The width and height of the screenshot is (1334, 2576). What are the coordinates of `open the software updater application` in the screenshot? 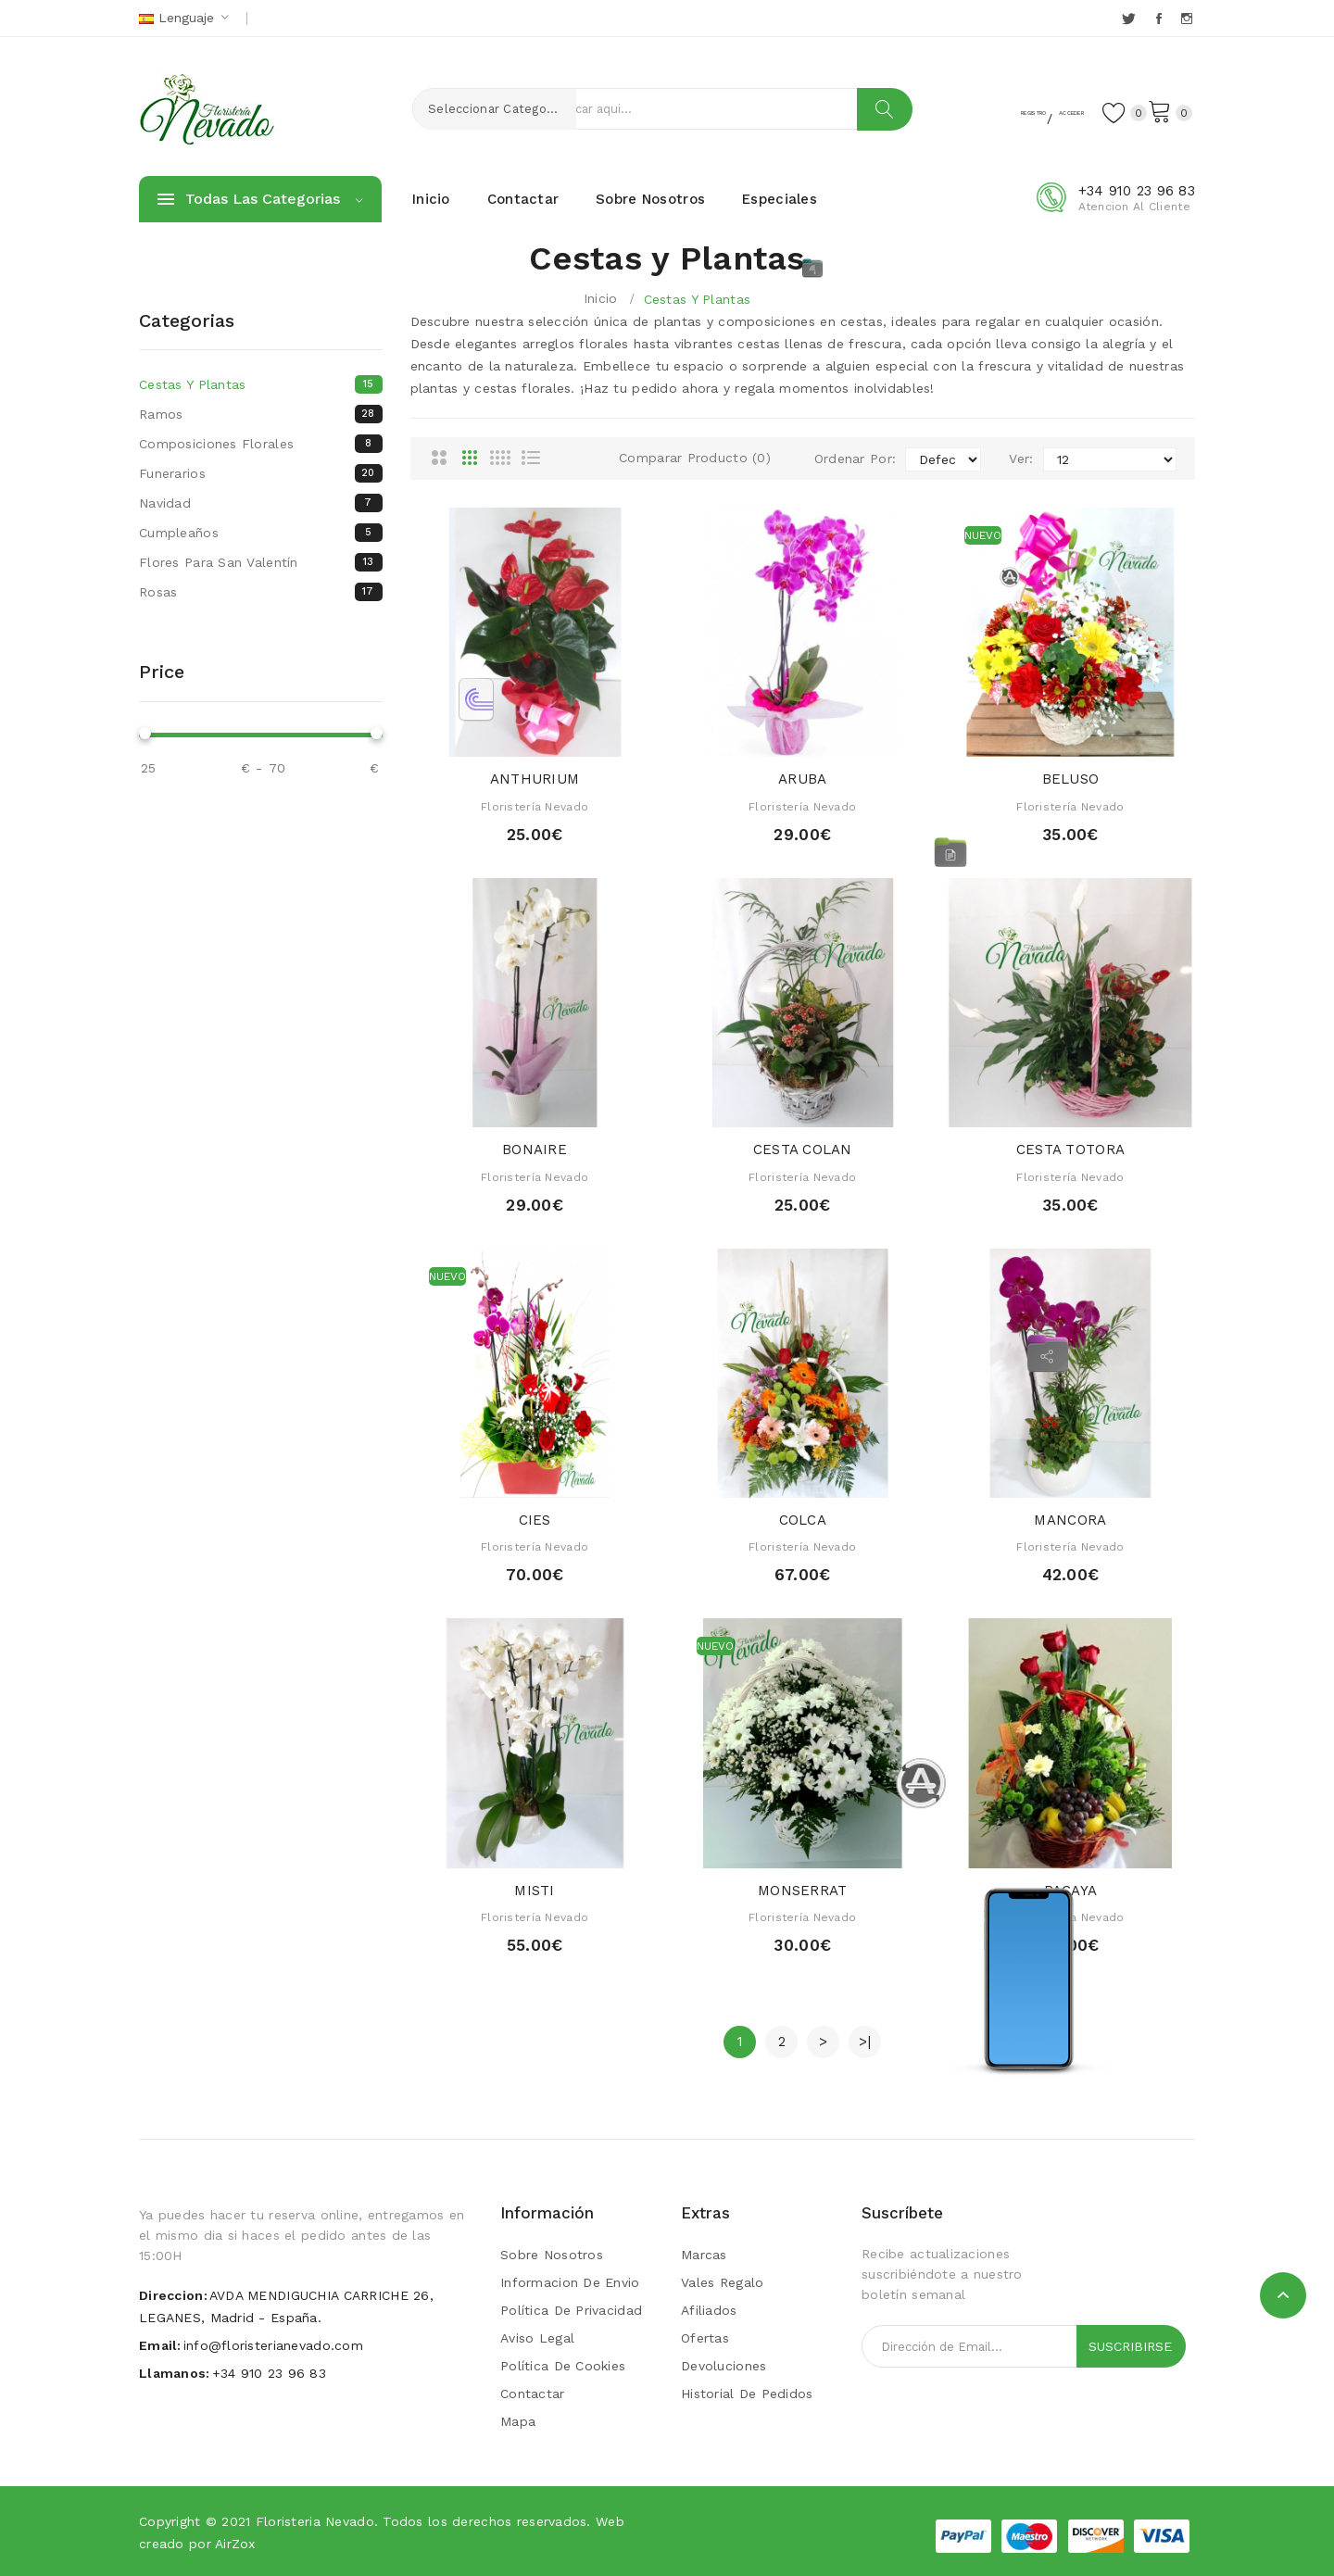 It's located at (921, 1783).